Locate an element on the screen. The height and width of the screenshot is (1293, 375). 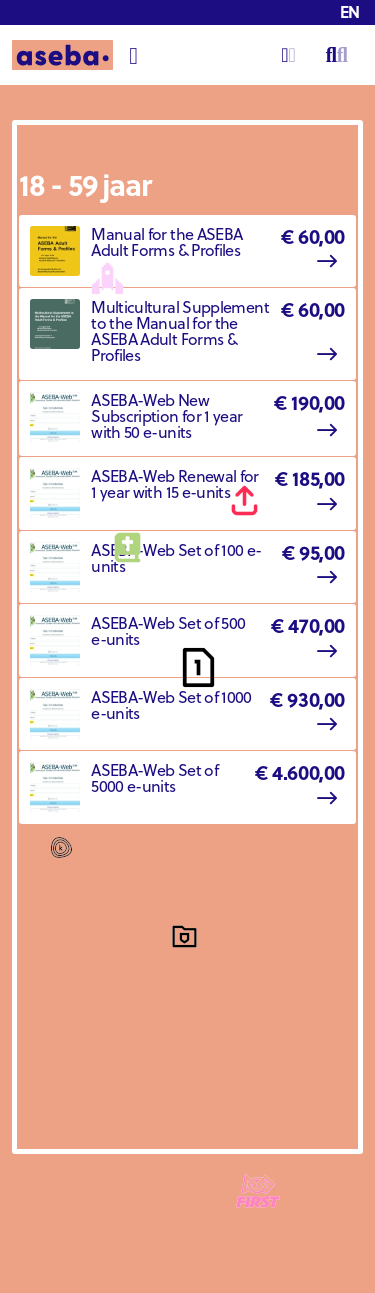
access bible or religious texts is located at coordinates (127, 547).